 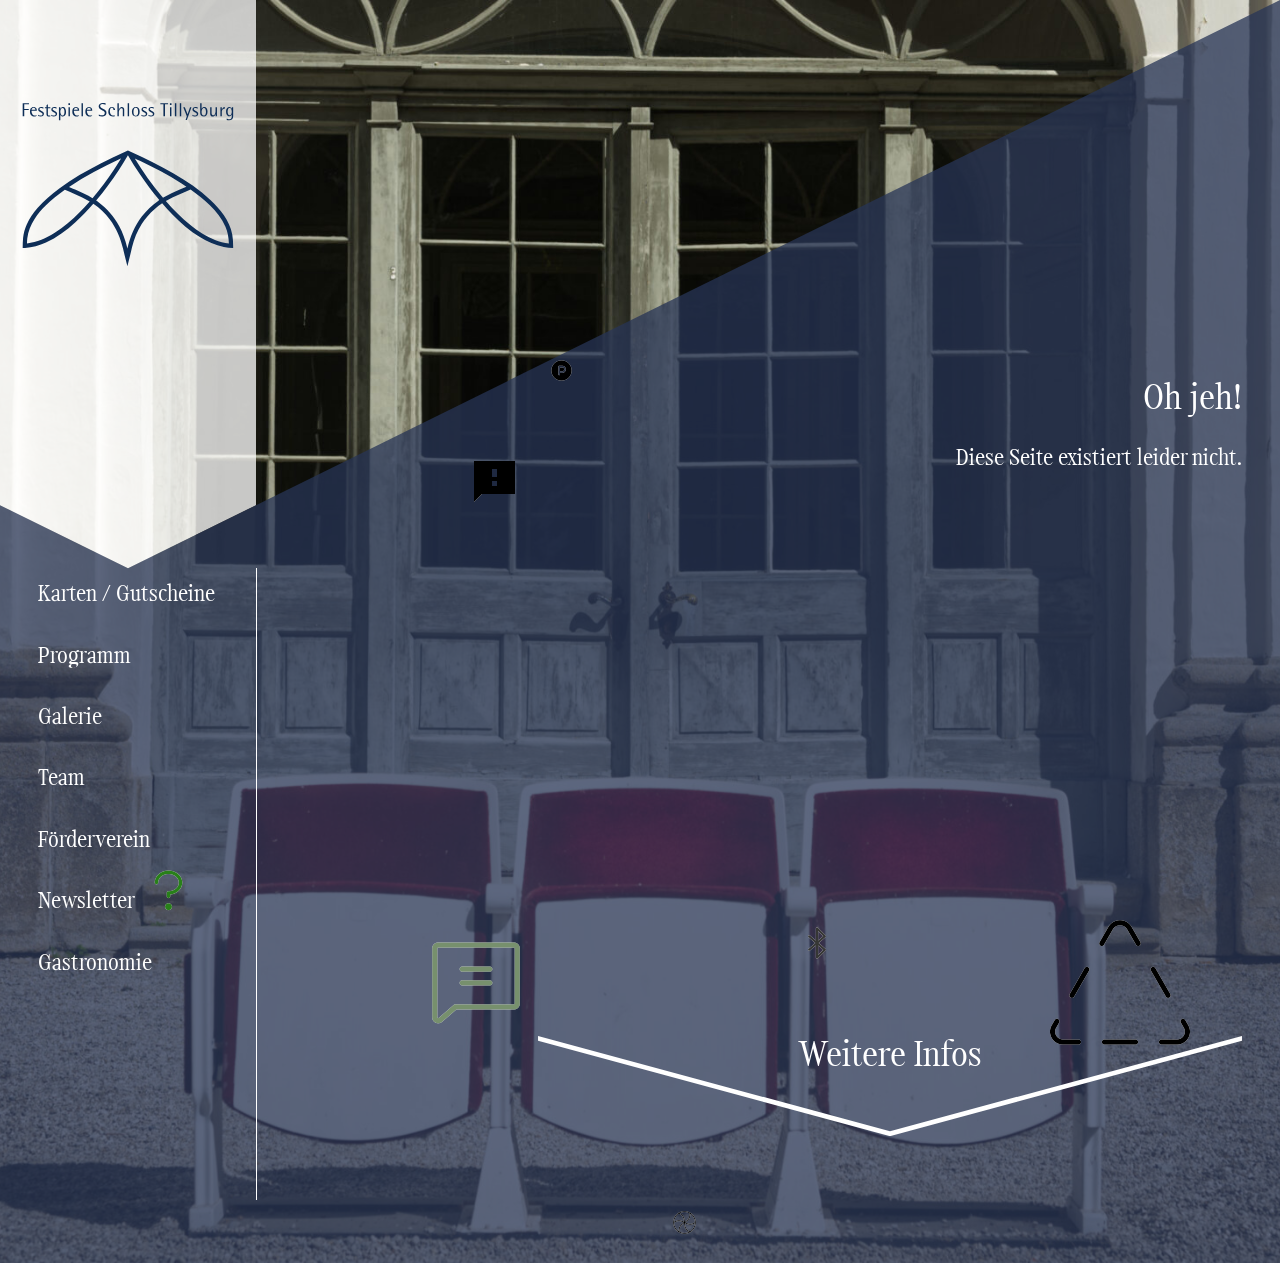 I want to click on message failed to send, so click(x=494, y=481).